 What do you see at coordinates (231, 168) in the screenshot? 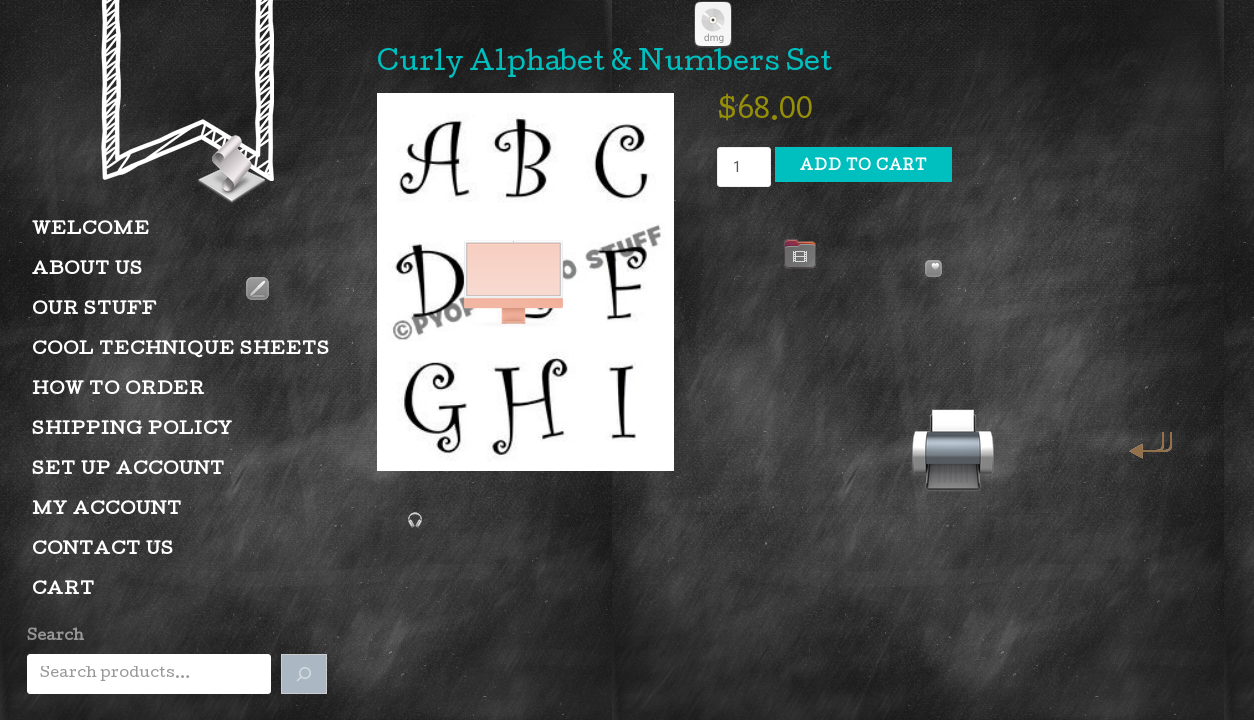
I see `access the script menu application` at bounding box center [231, 168].